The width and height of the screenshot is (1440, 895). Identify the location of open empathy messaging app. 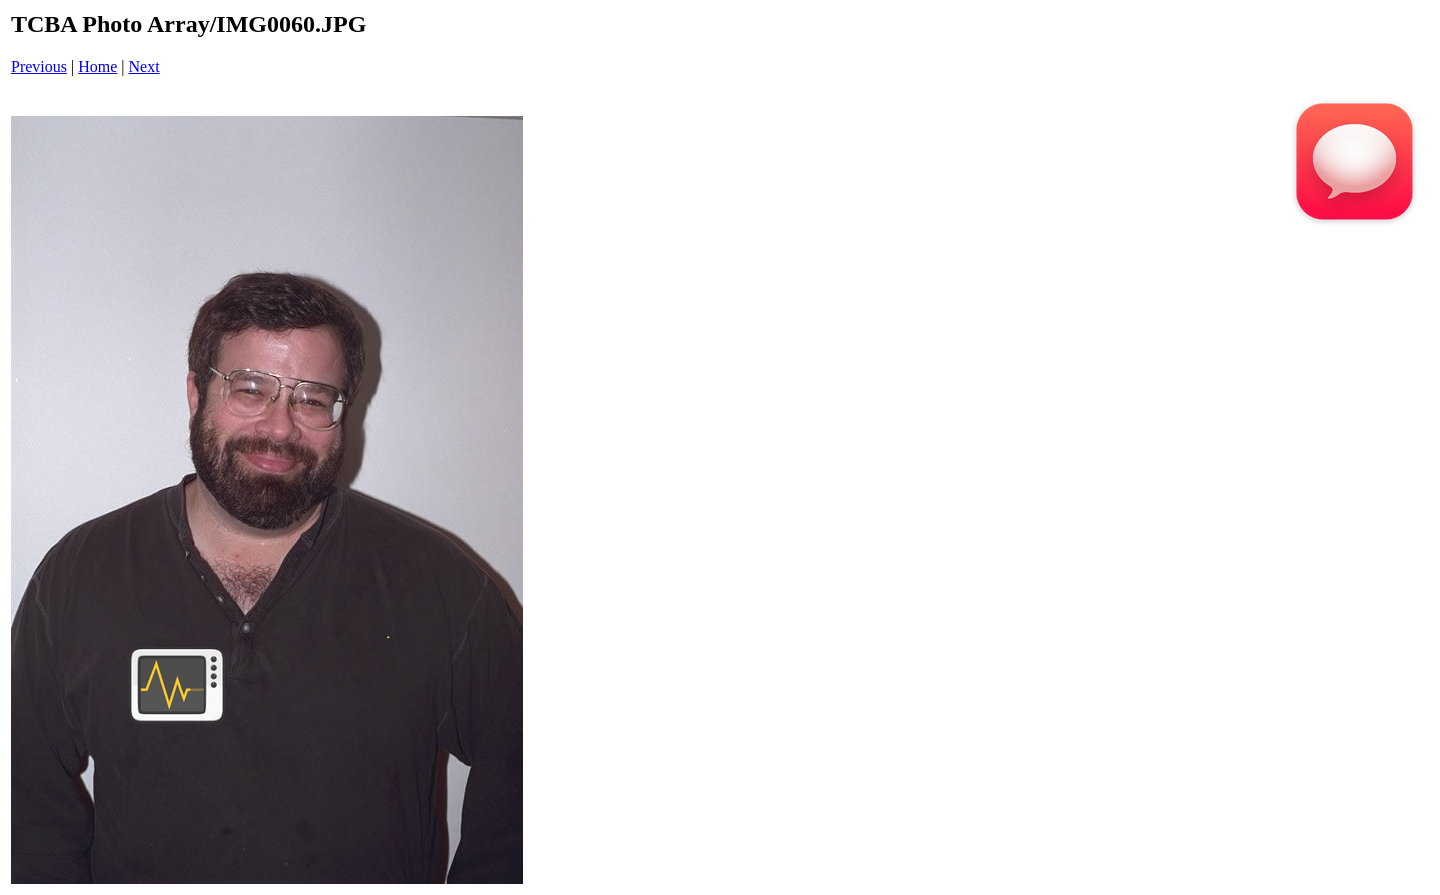
(1354, 161).